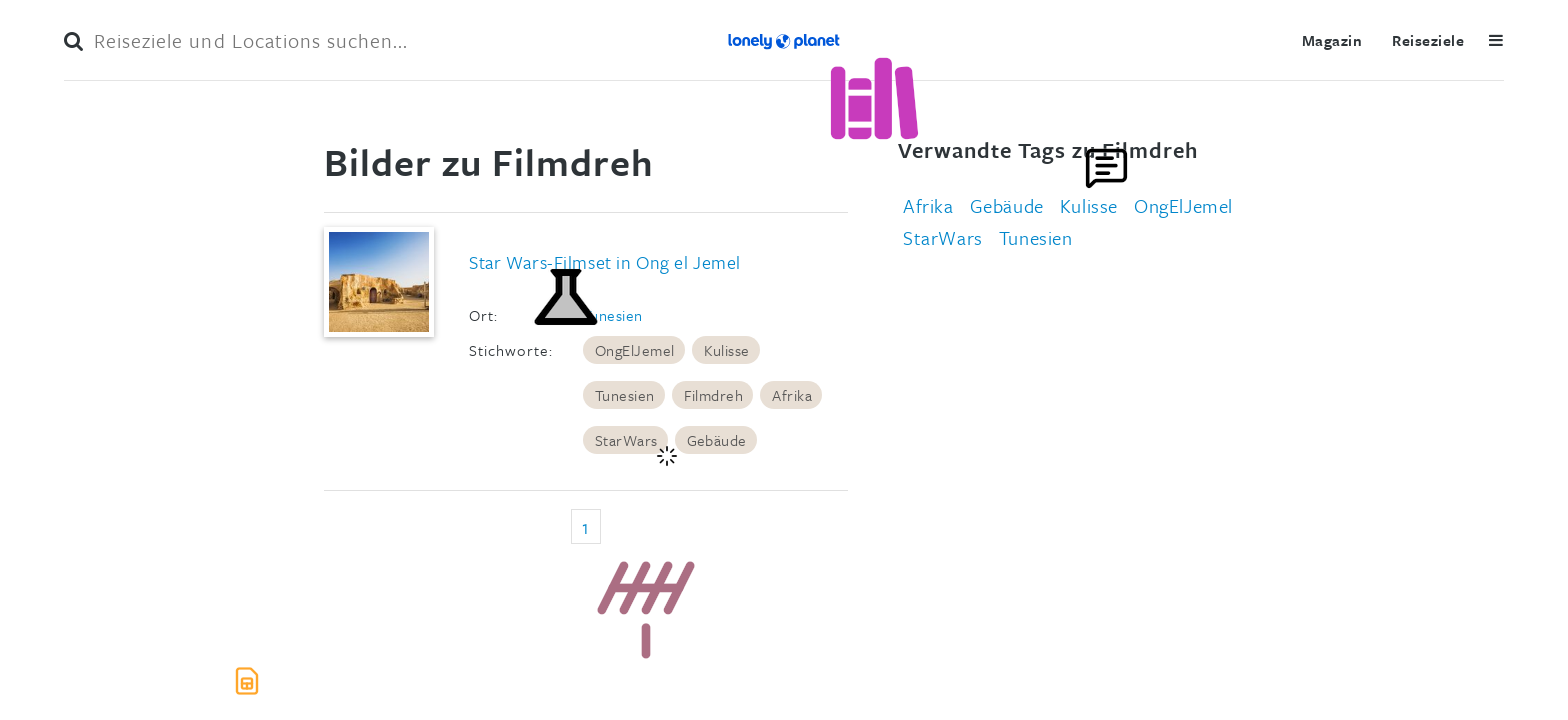 This screenshot has width=1568, height=720. I want to click on manage SIM card settings, so click(247, 681).